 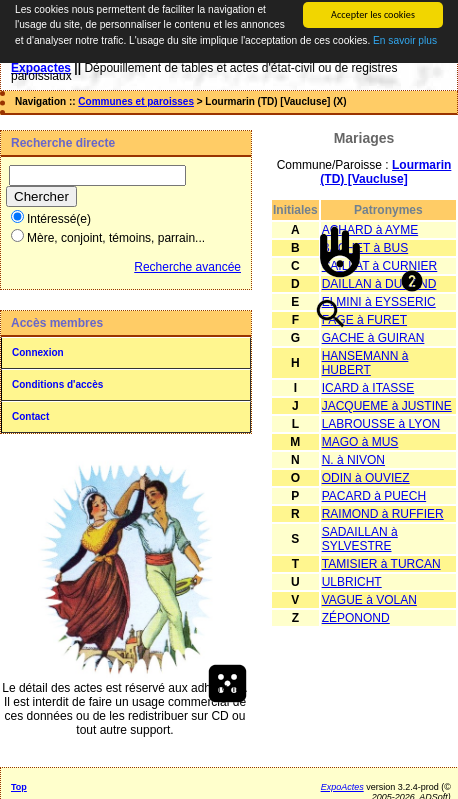 I want to click on access hand tracking or gesture recognition settings, so click(x=340, y=252).